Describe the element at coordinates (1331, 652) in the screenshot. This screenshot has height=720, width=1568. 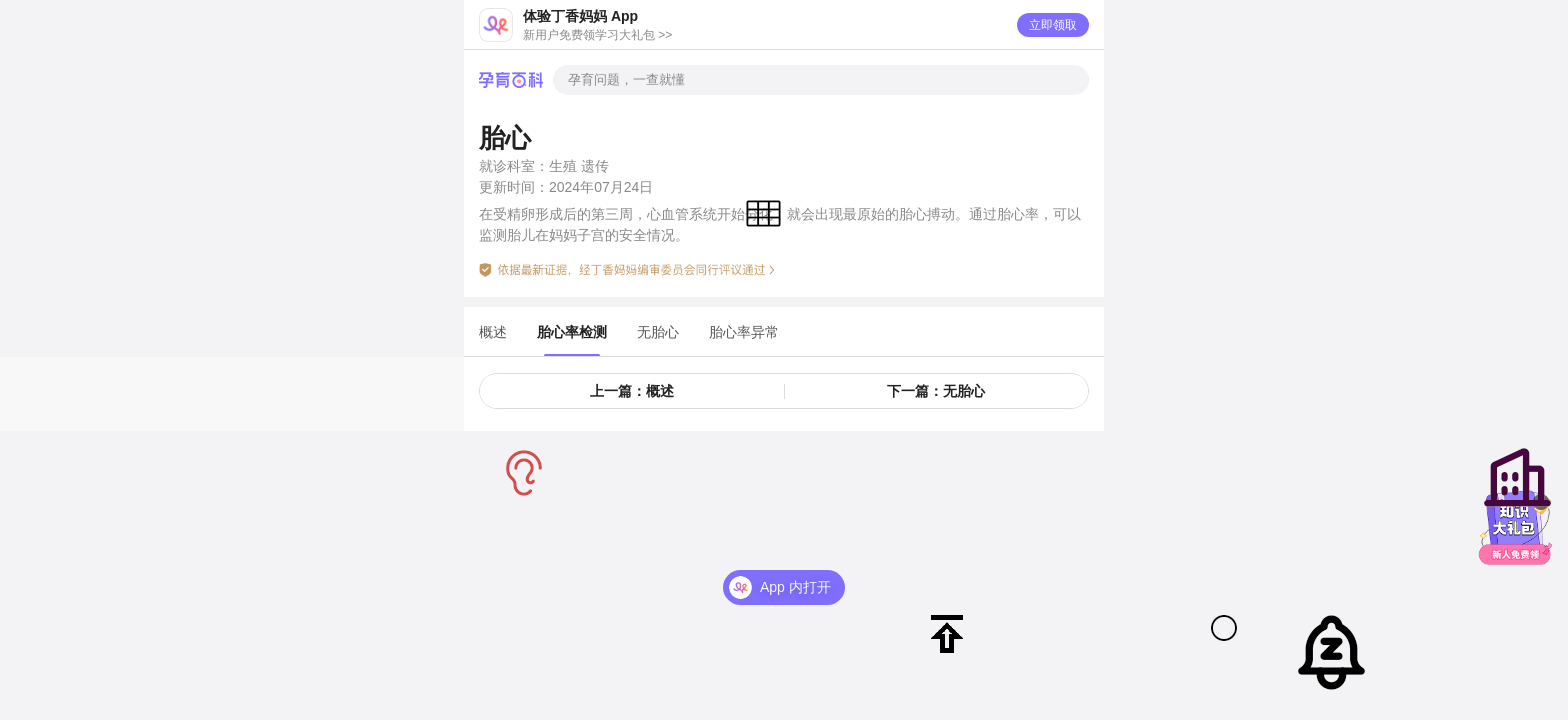
I see `snooze notifications` at that location.